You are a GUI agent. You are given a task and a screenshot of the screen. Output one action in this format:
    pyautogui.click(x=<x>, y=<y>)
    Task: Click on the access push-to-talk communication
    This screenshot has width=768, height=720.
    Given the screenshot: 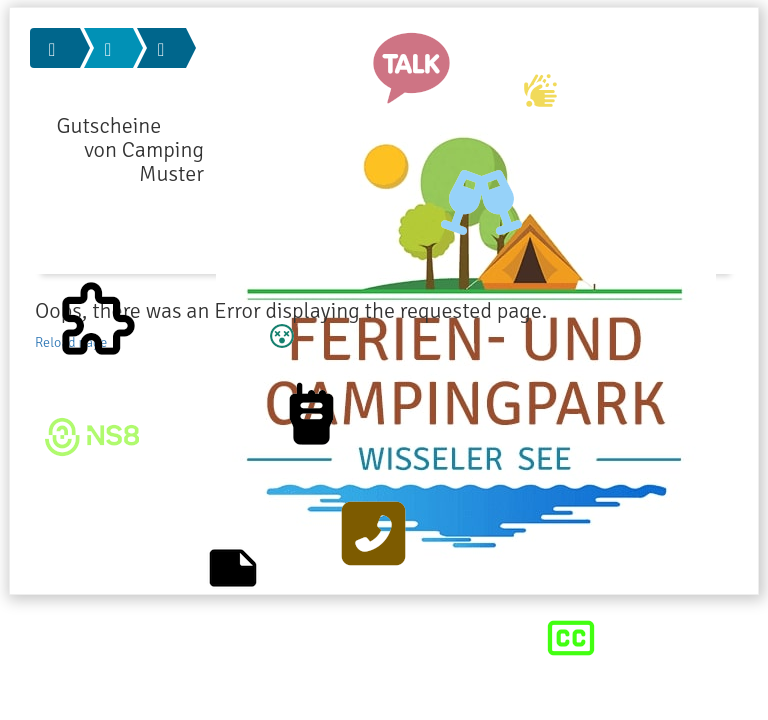 What is the action you would take?
    pyautogui.click(x=311, y=415)
    